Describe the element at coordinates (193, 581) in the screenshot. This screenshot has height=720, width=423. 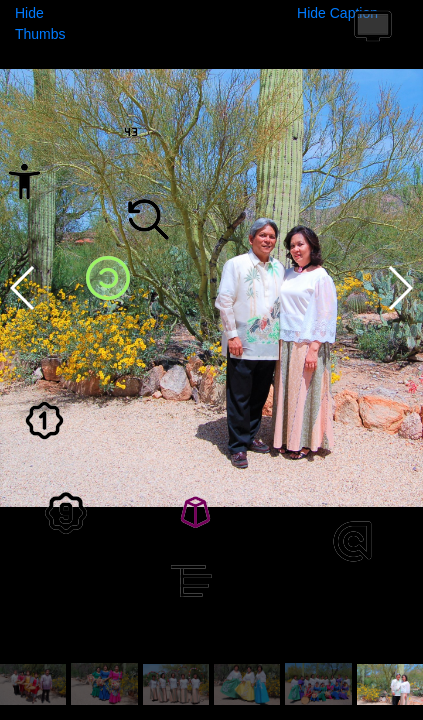
I see `view file explorer tree structure` at that location.